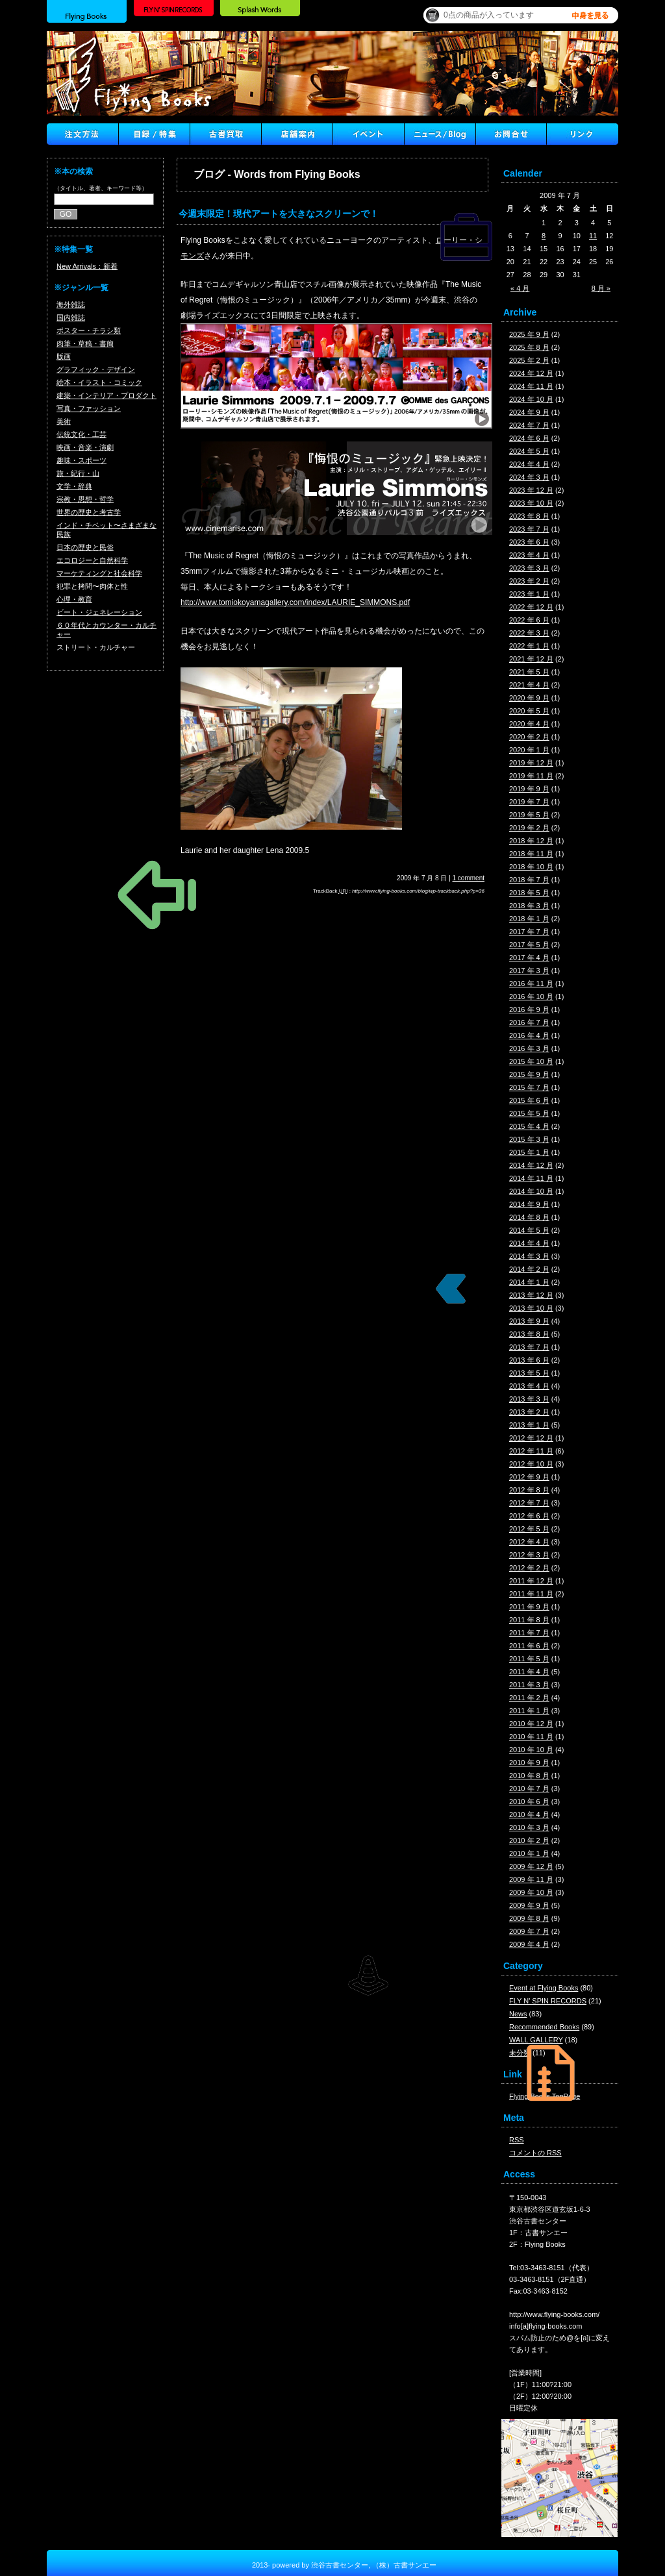 The image size is (665, 2576). I want to click on go back to the previous screen, so click(156, 895).